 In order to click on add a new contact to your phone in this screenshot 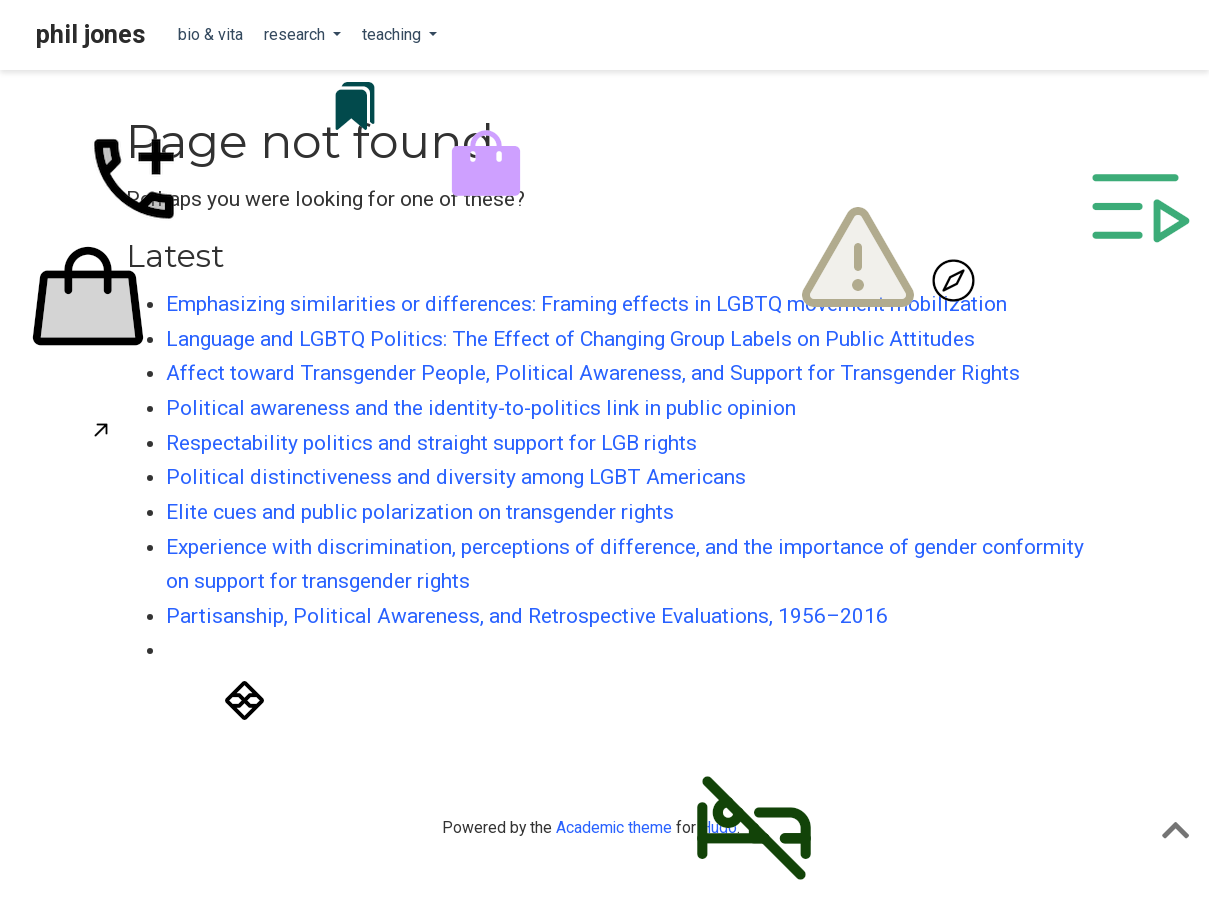, I will do `click(134, 179)`.